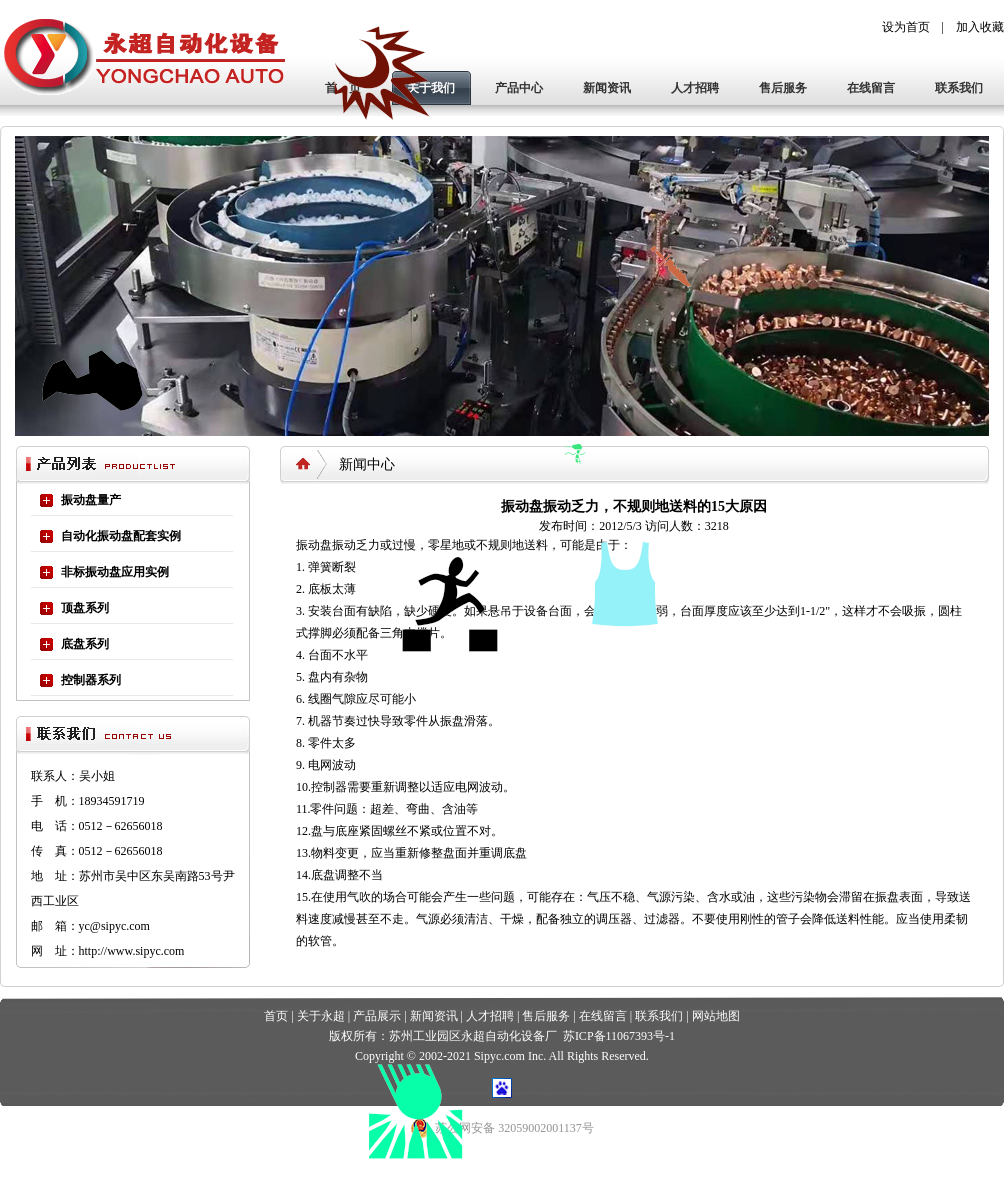 This screenshot has width=1004, height=1178. Describe the element at coordinates (625, 584) in the screenshot. I see `browse sleeveless tops in clothing store` at that location.